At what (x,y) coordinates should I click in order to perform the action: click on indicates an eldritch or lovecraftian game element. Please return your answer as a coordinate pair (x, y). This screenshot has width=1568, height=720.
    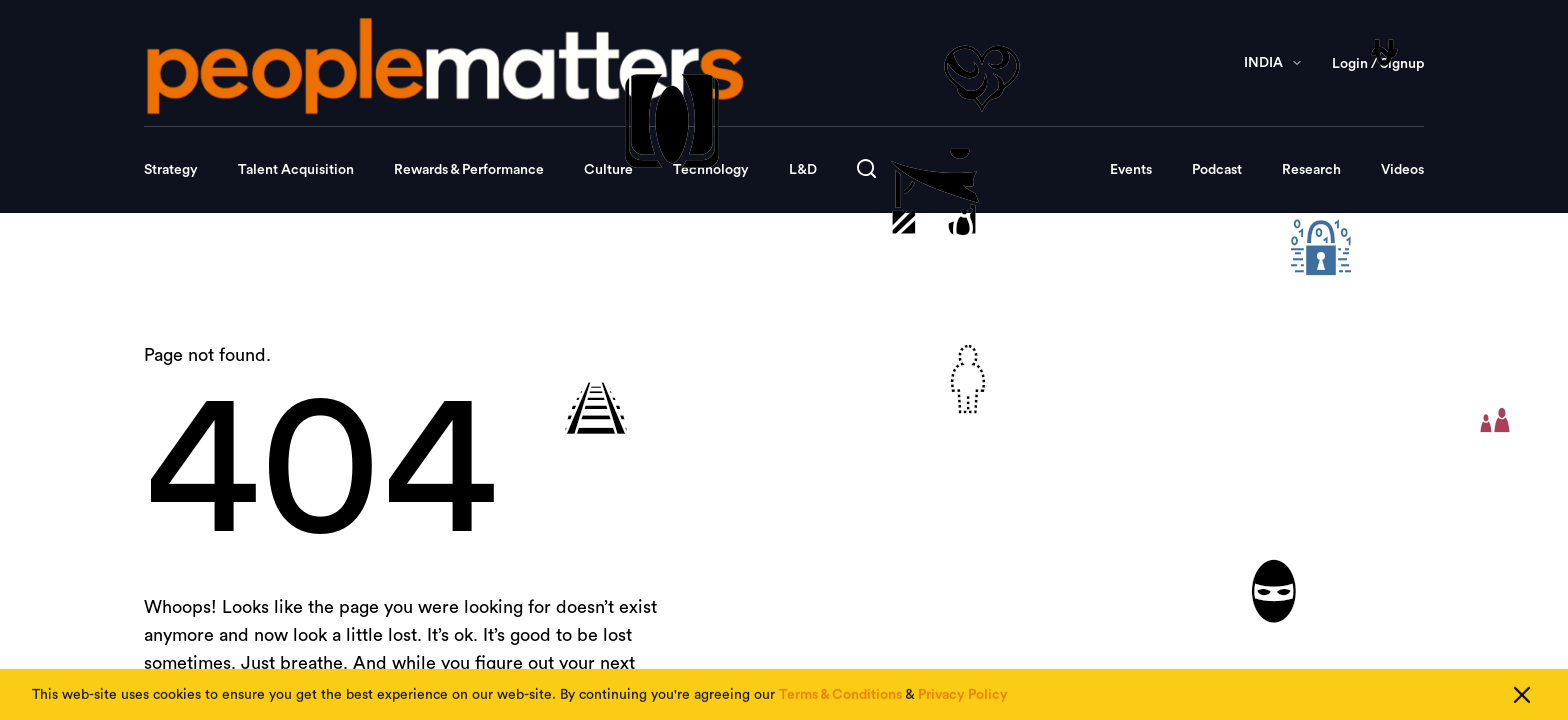
    Looking at the image, I should click on (982, 77).